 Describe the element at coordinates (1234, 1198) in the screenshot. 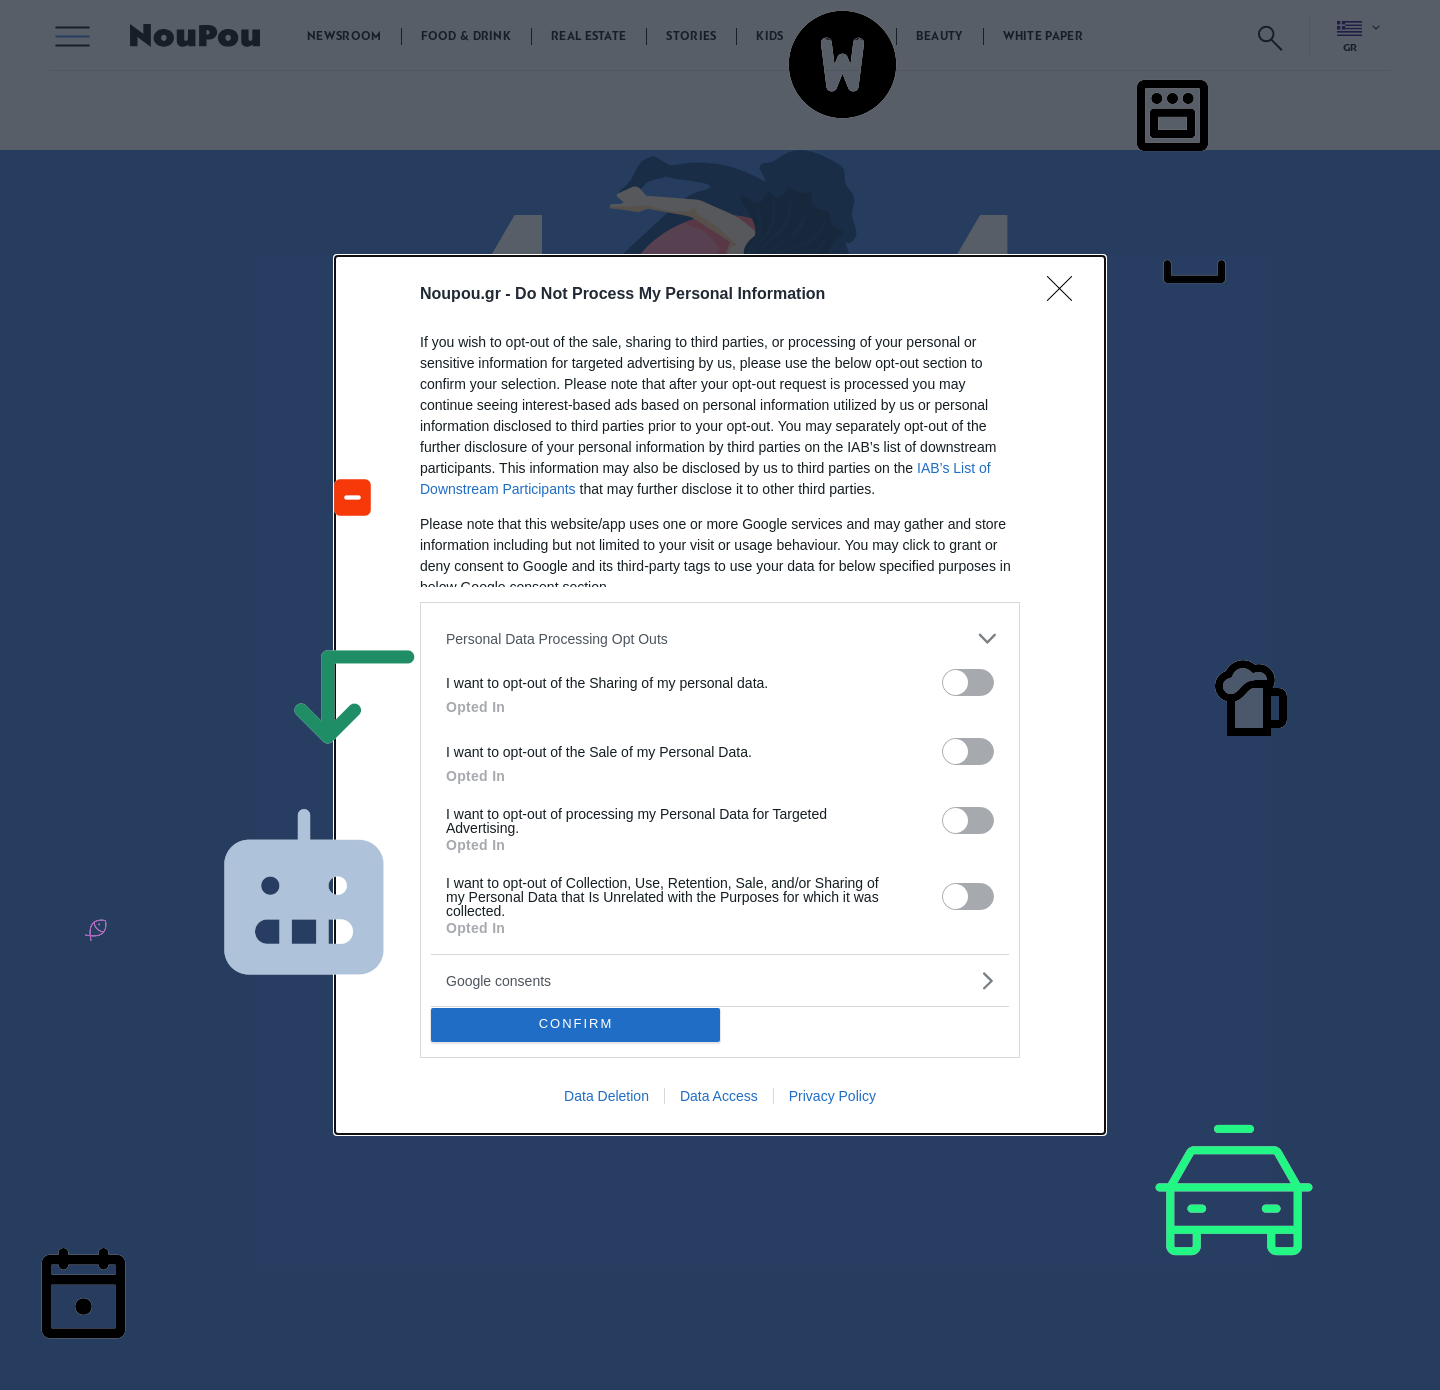

I see `contact or locate emergency services` at that location.